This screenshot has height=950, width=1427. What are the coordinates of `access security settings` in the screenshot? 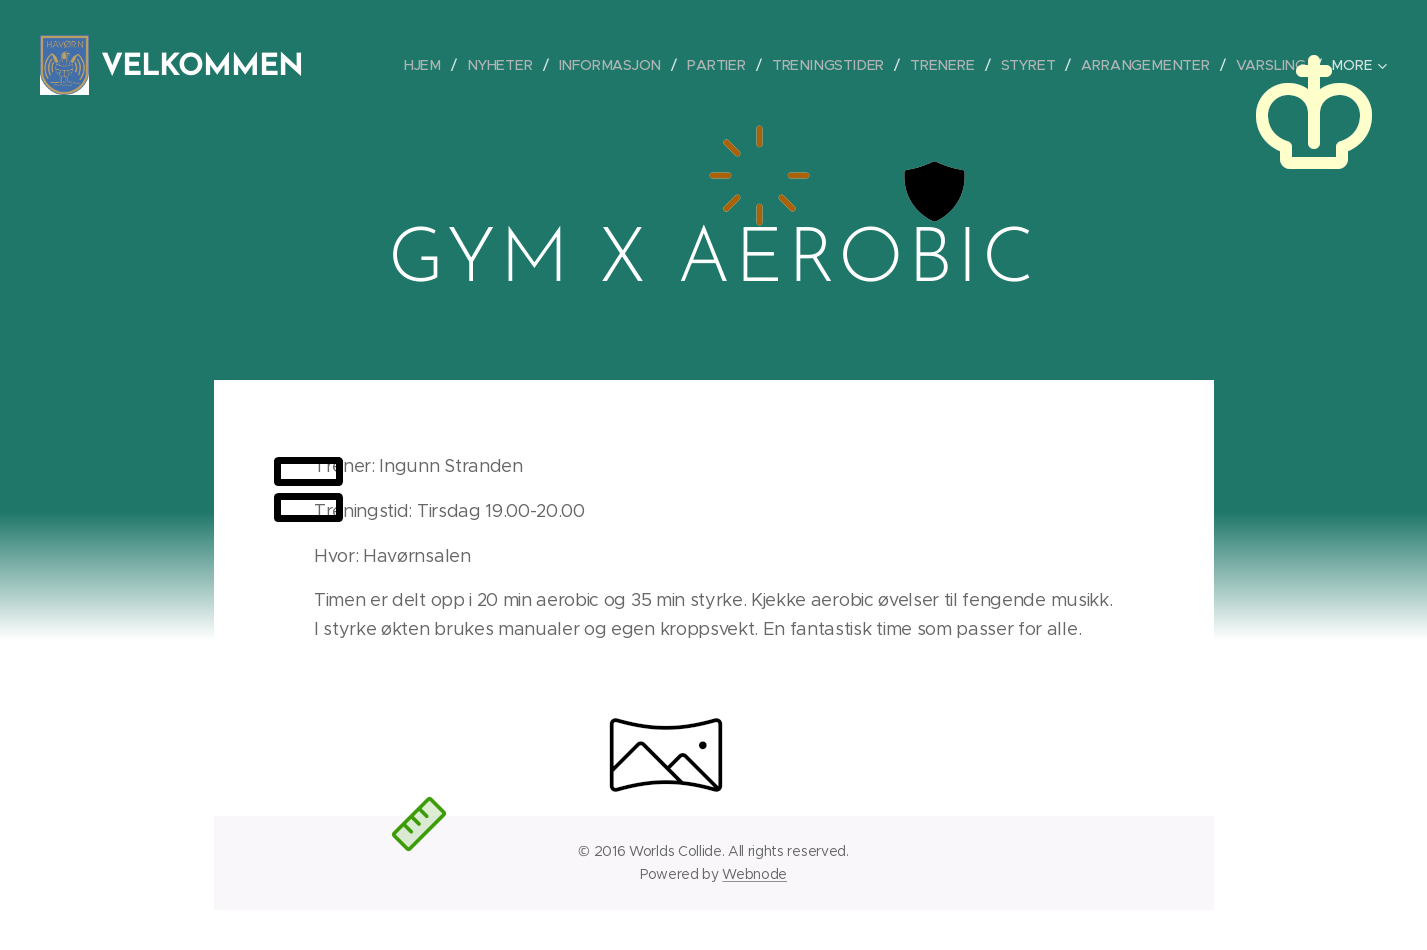 It's located at (934, 191).